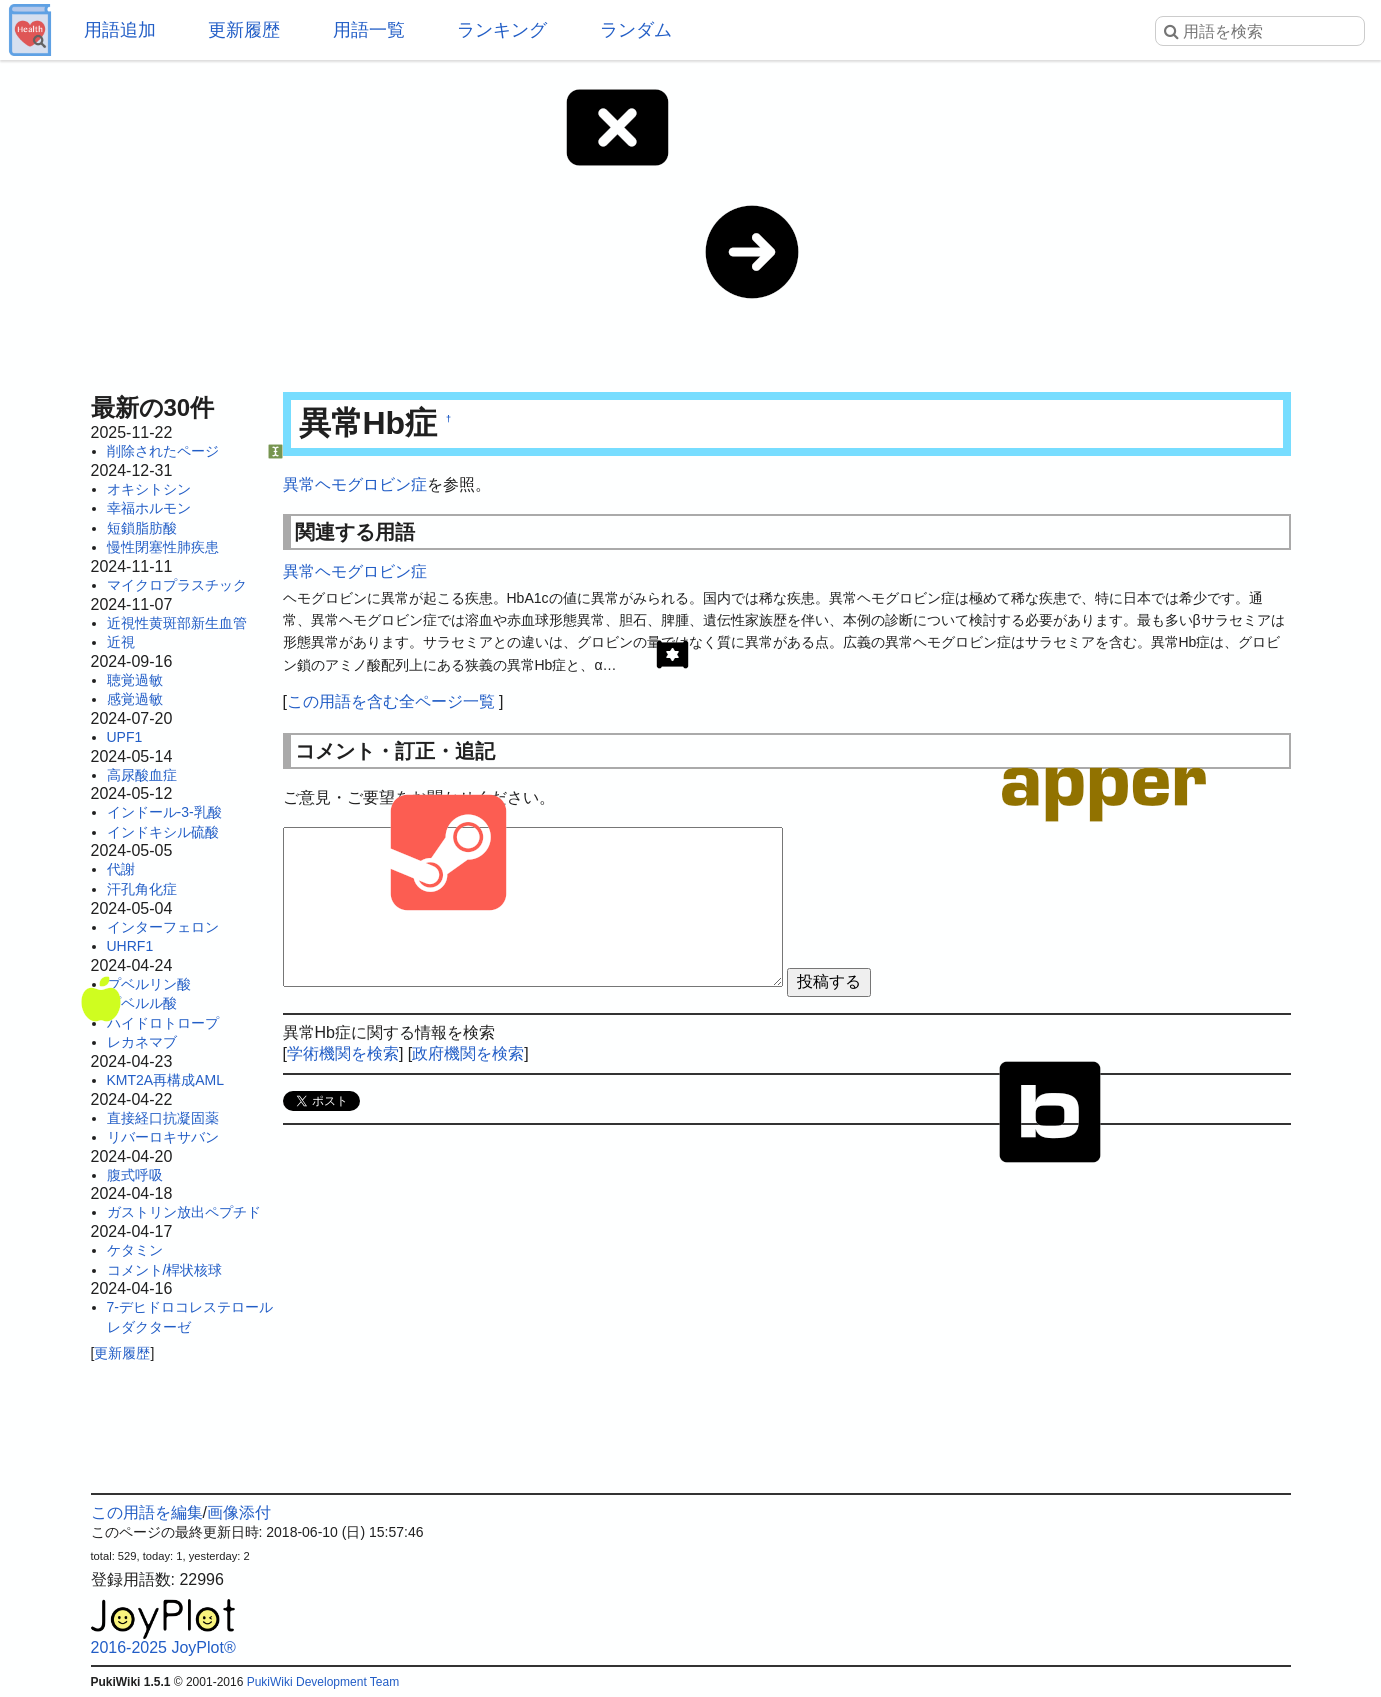 The image size is (1381, 1697). Describe the element at coordinates (101, 999) in the screenshot. I see `access health or nutrition features` at that location.